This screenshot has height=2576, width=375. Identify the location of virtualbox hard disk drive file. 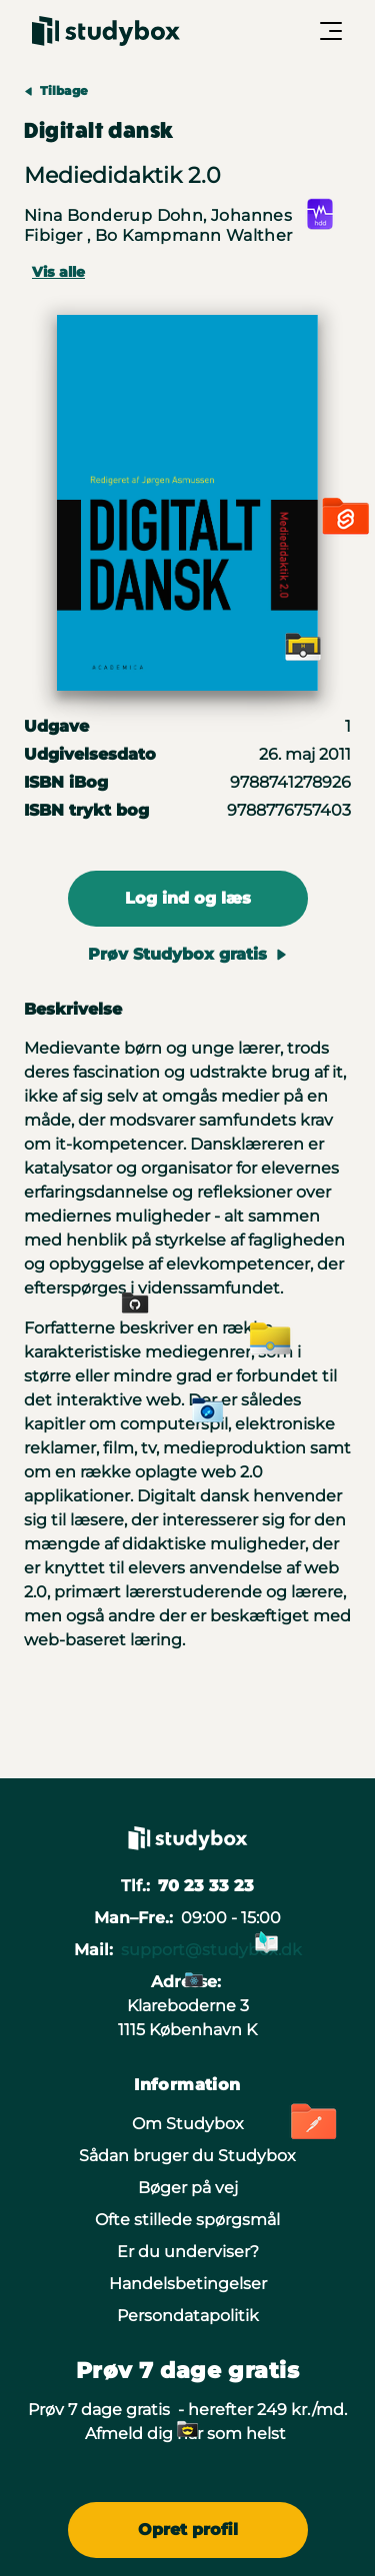
(320, 214).